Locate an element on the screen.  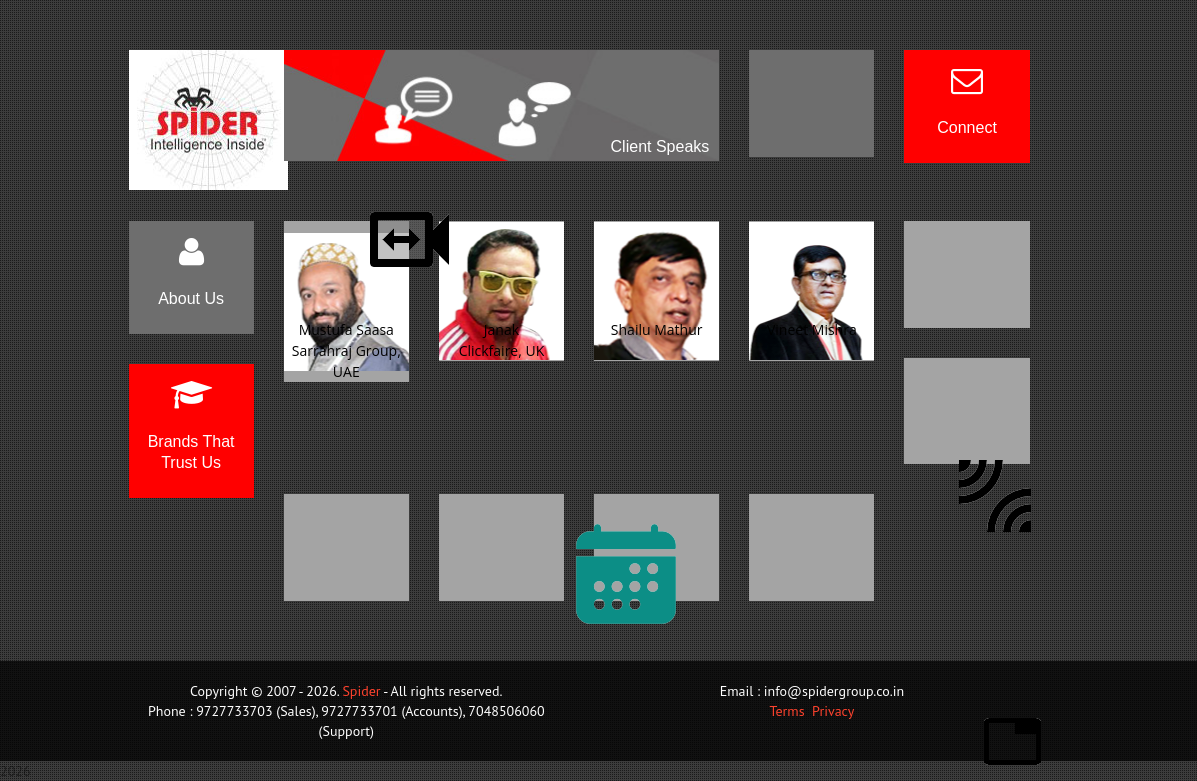
open a new browser tab is located at coordinates (1012, 741).